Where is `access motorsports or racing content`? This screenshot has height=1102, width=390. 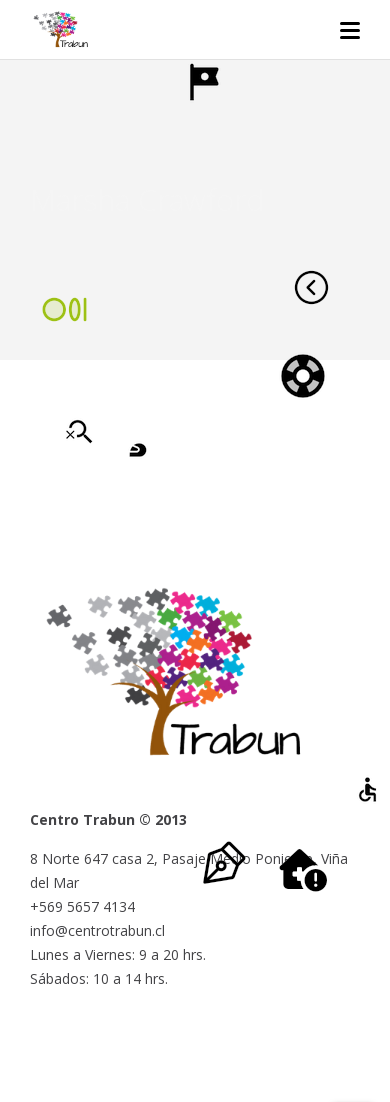
access motorsports or racing content is located at coordinates (138, 450).